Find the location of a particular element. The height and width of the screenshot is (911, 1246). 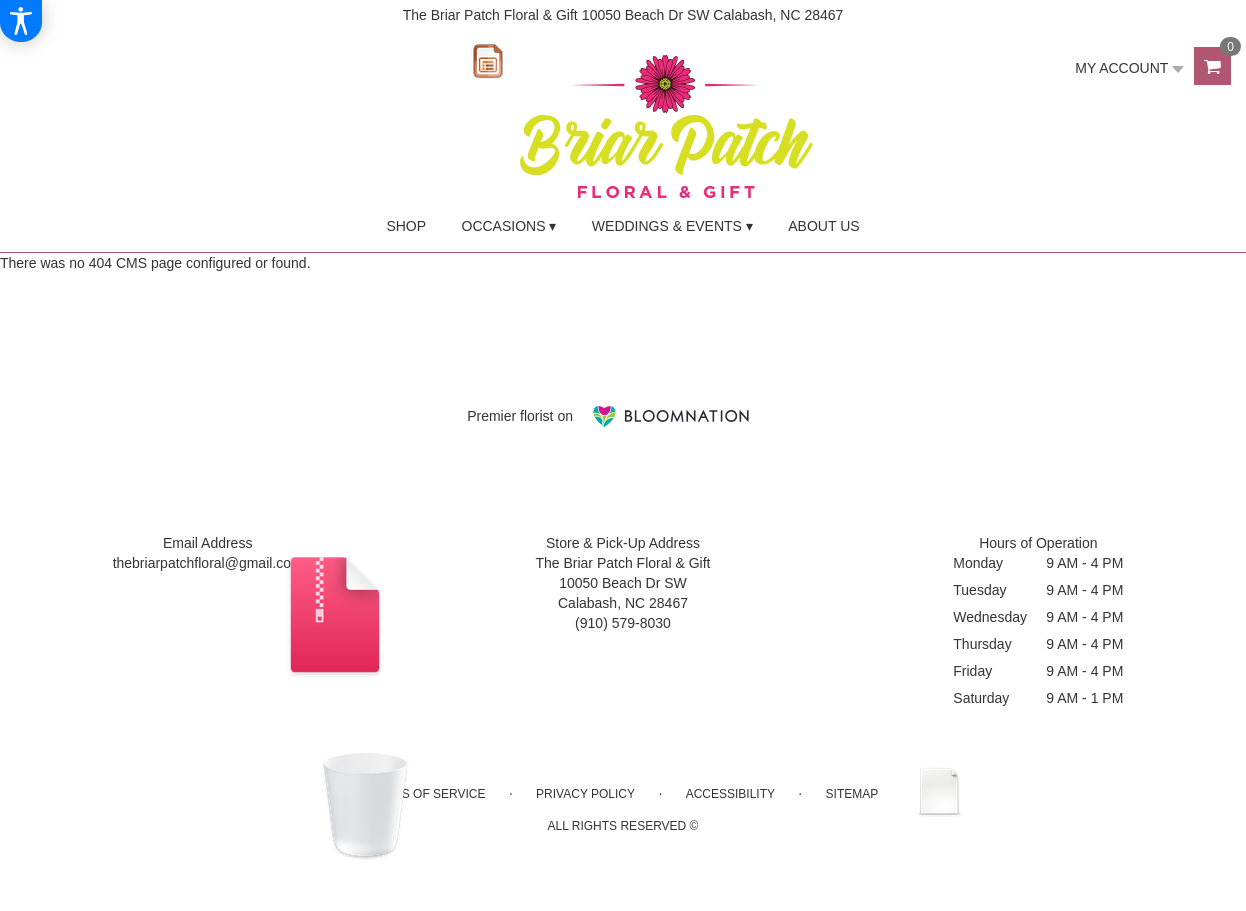

a compressed postscript file is located at coordinates (335, 617).